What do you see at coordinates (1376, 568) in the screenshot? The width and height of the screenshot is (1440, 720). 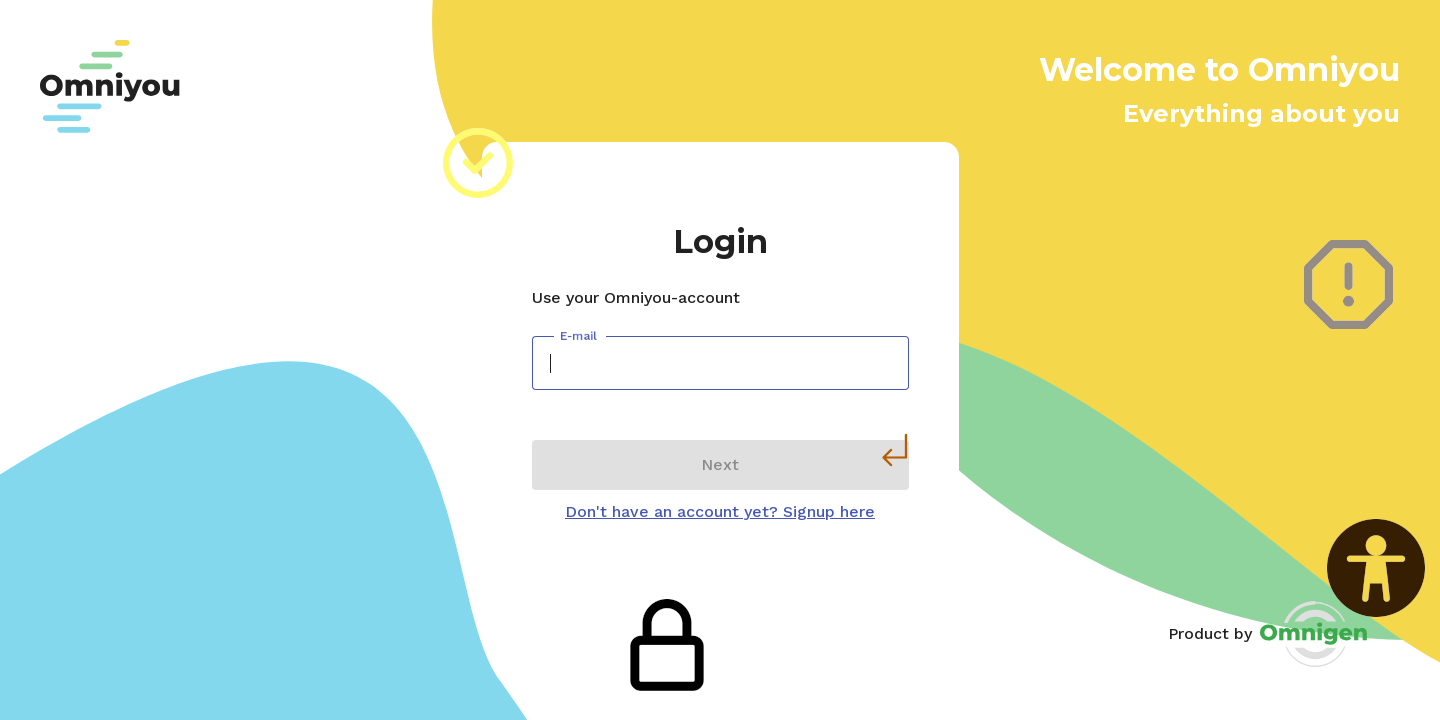 I see `access accessibility settings` at bounding box center [1376, 568].